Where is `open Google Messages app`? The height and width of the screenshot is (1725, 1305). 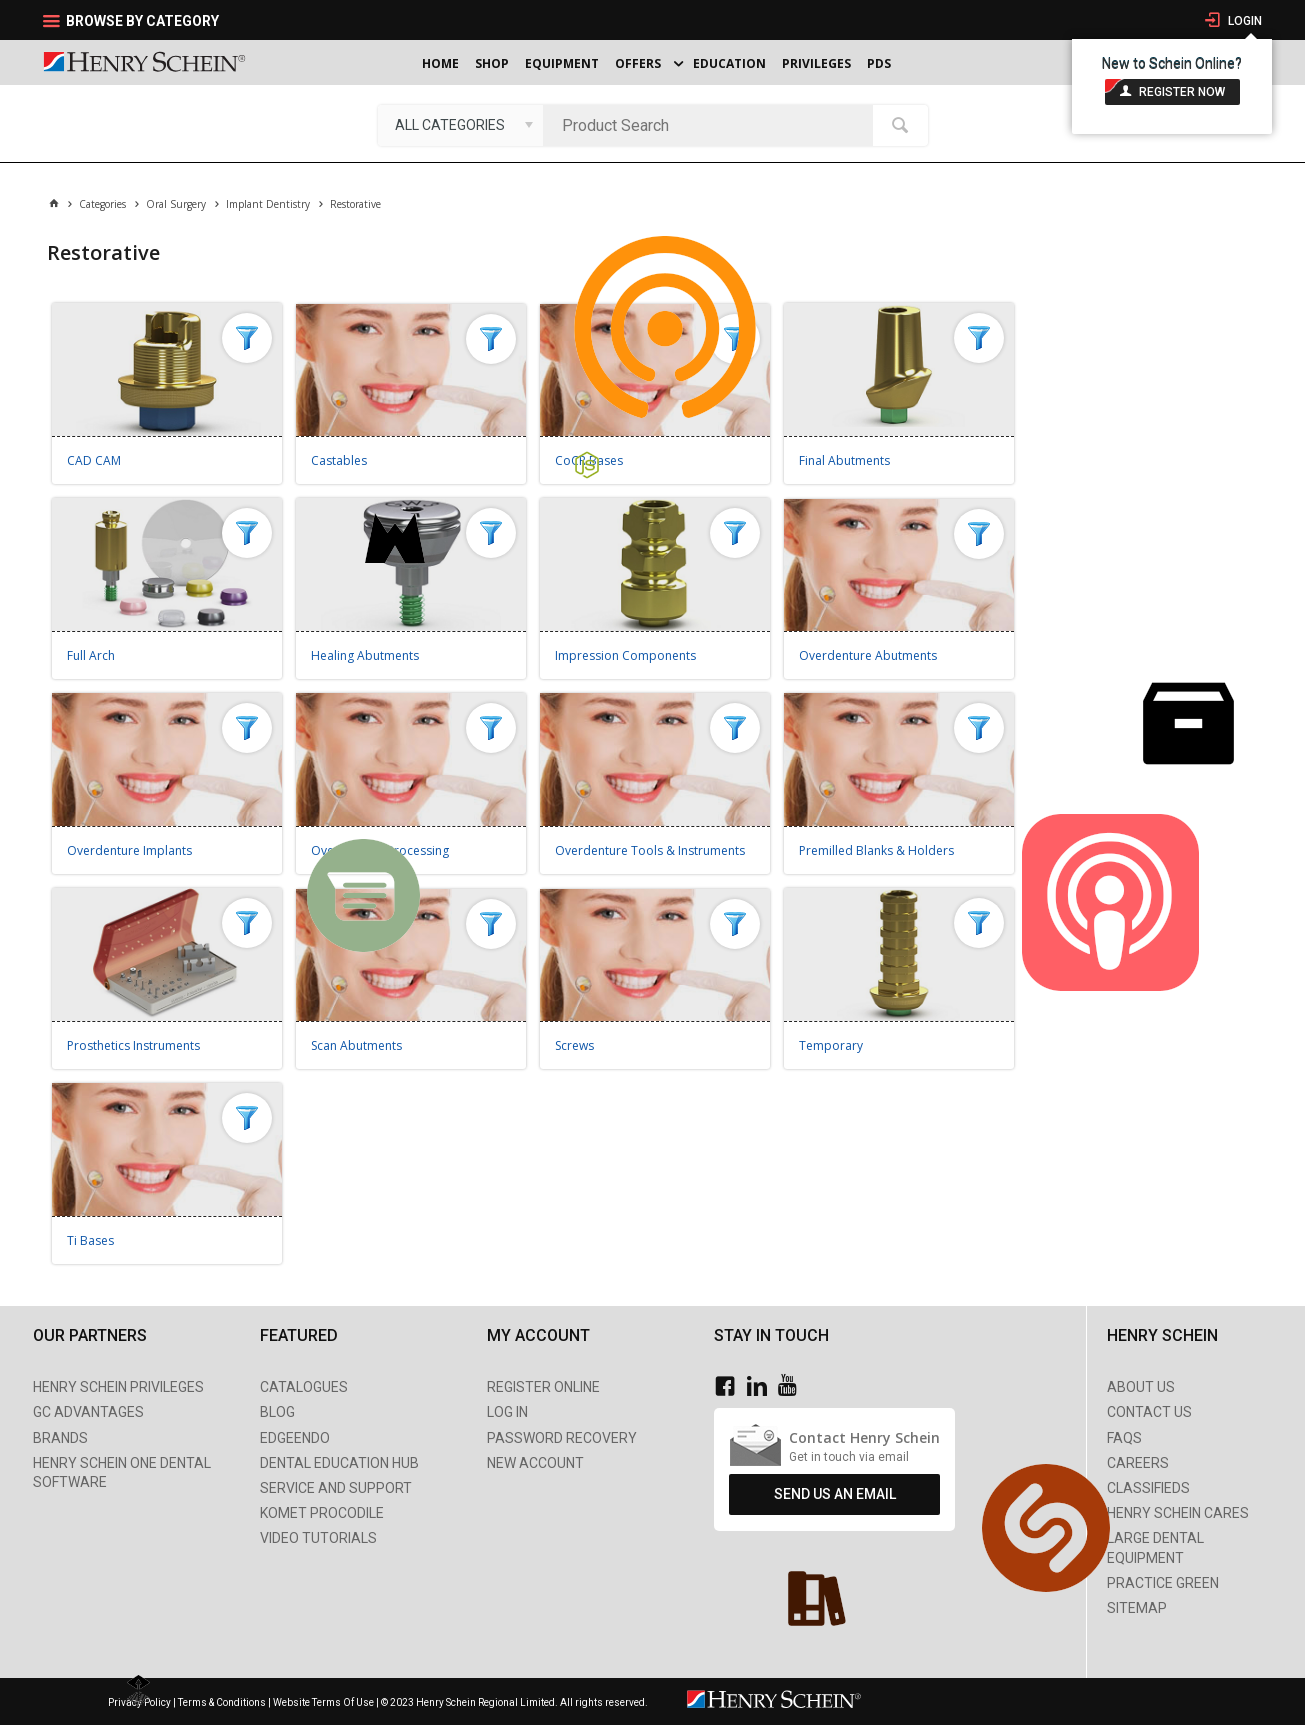
open Google Messages app is located at coordinates (363, 895).